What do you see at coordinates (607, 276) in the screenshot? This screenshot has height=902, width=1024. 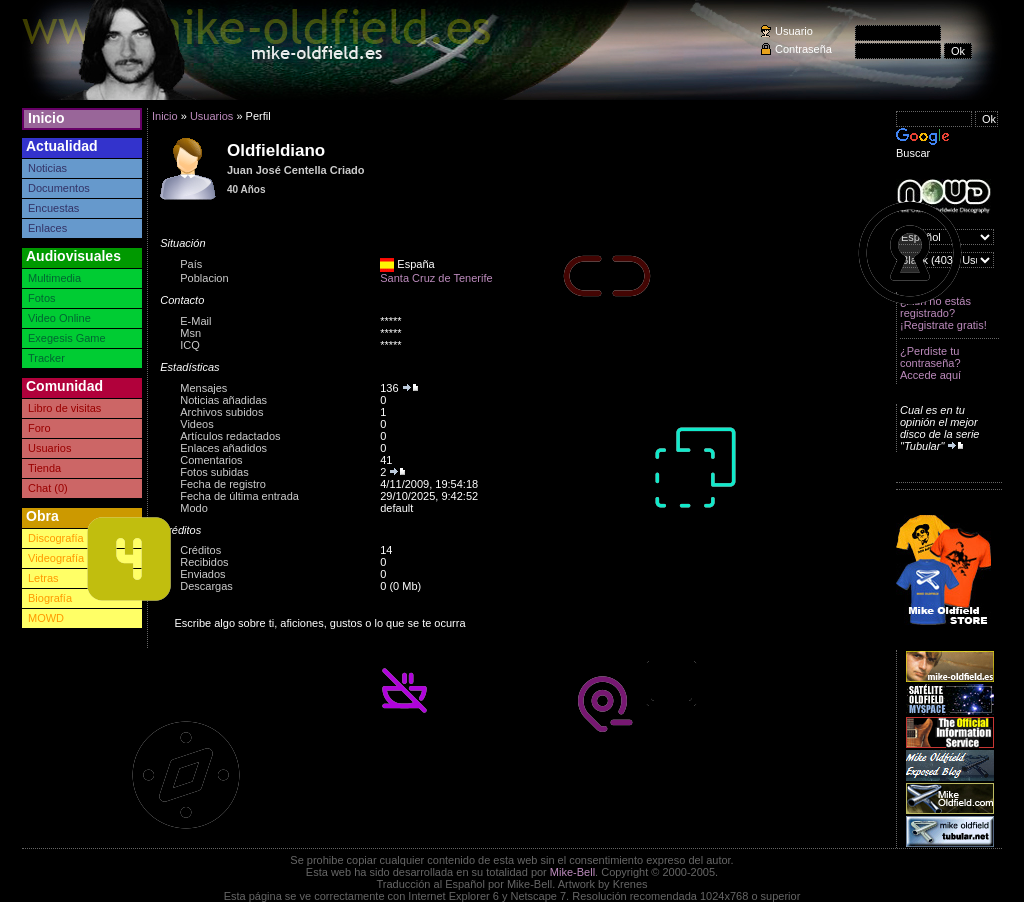 I see `unlink or disconnect a URL` at bounding box center [607, 276].